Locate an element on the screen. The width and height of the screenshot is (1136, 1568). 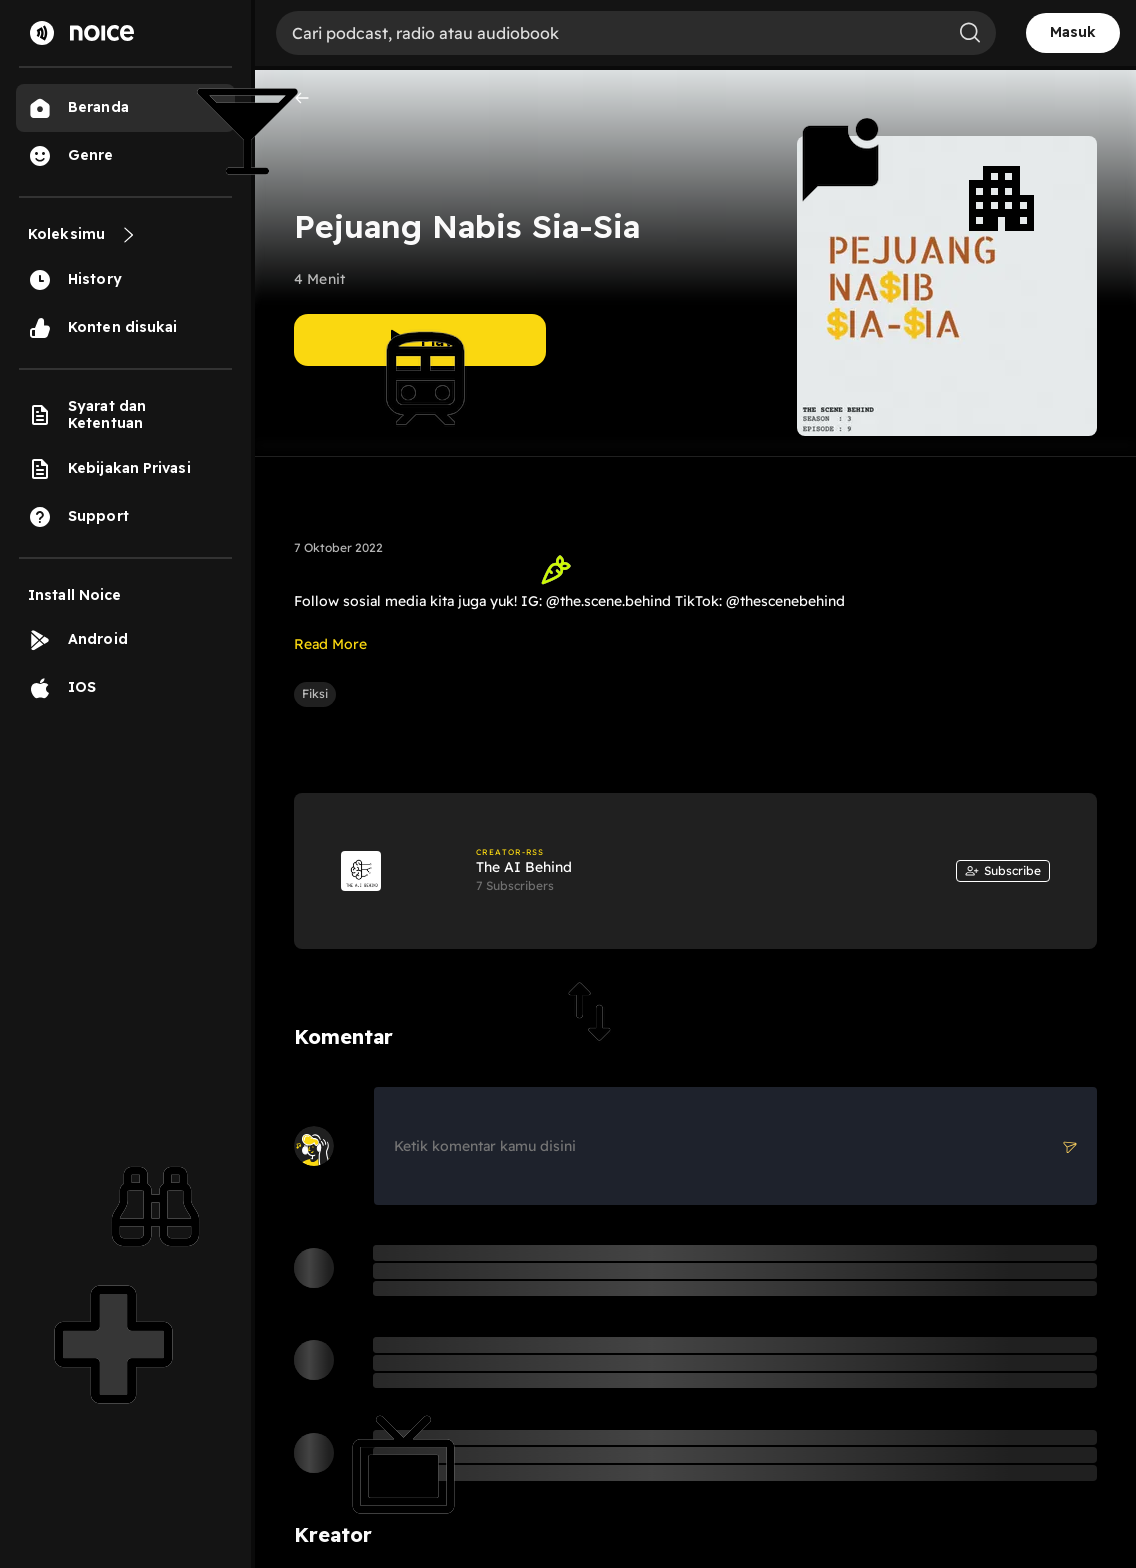
indicates unread messages in chat is located at coordinates (840, 163).